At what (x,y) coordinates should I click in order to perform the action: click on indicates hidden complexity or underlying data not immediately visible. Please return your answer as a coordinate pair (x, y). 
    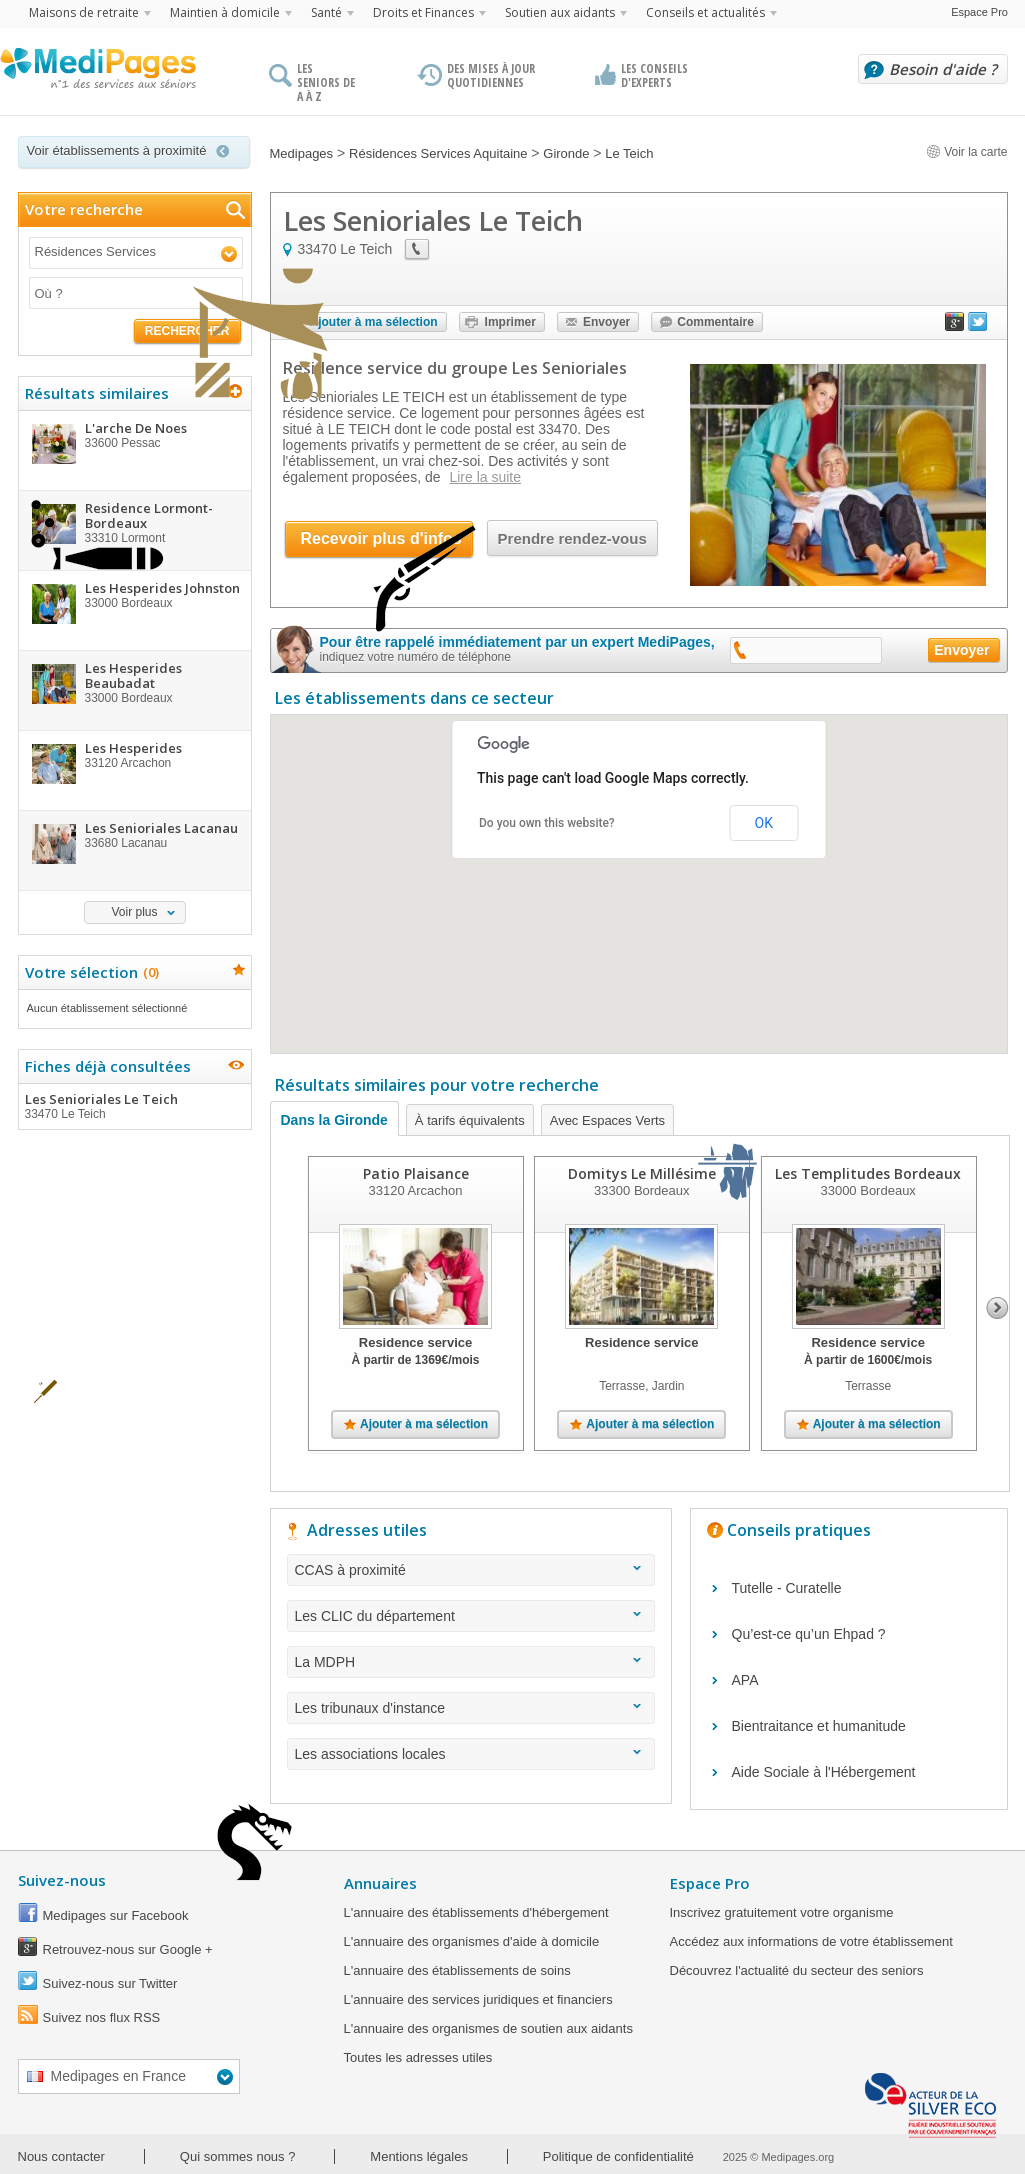
    Looking at the image, I should click on (727, 1171).